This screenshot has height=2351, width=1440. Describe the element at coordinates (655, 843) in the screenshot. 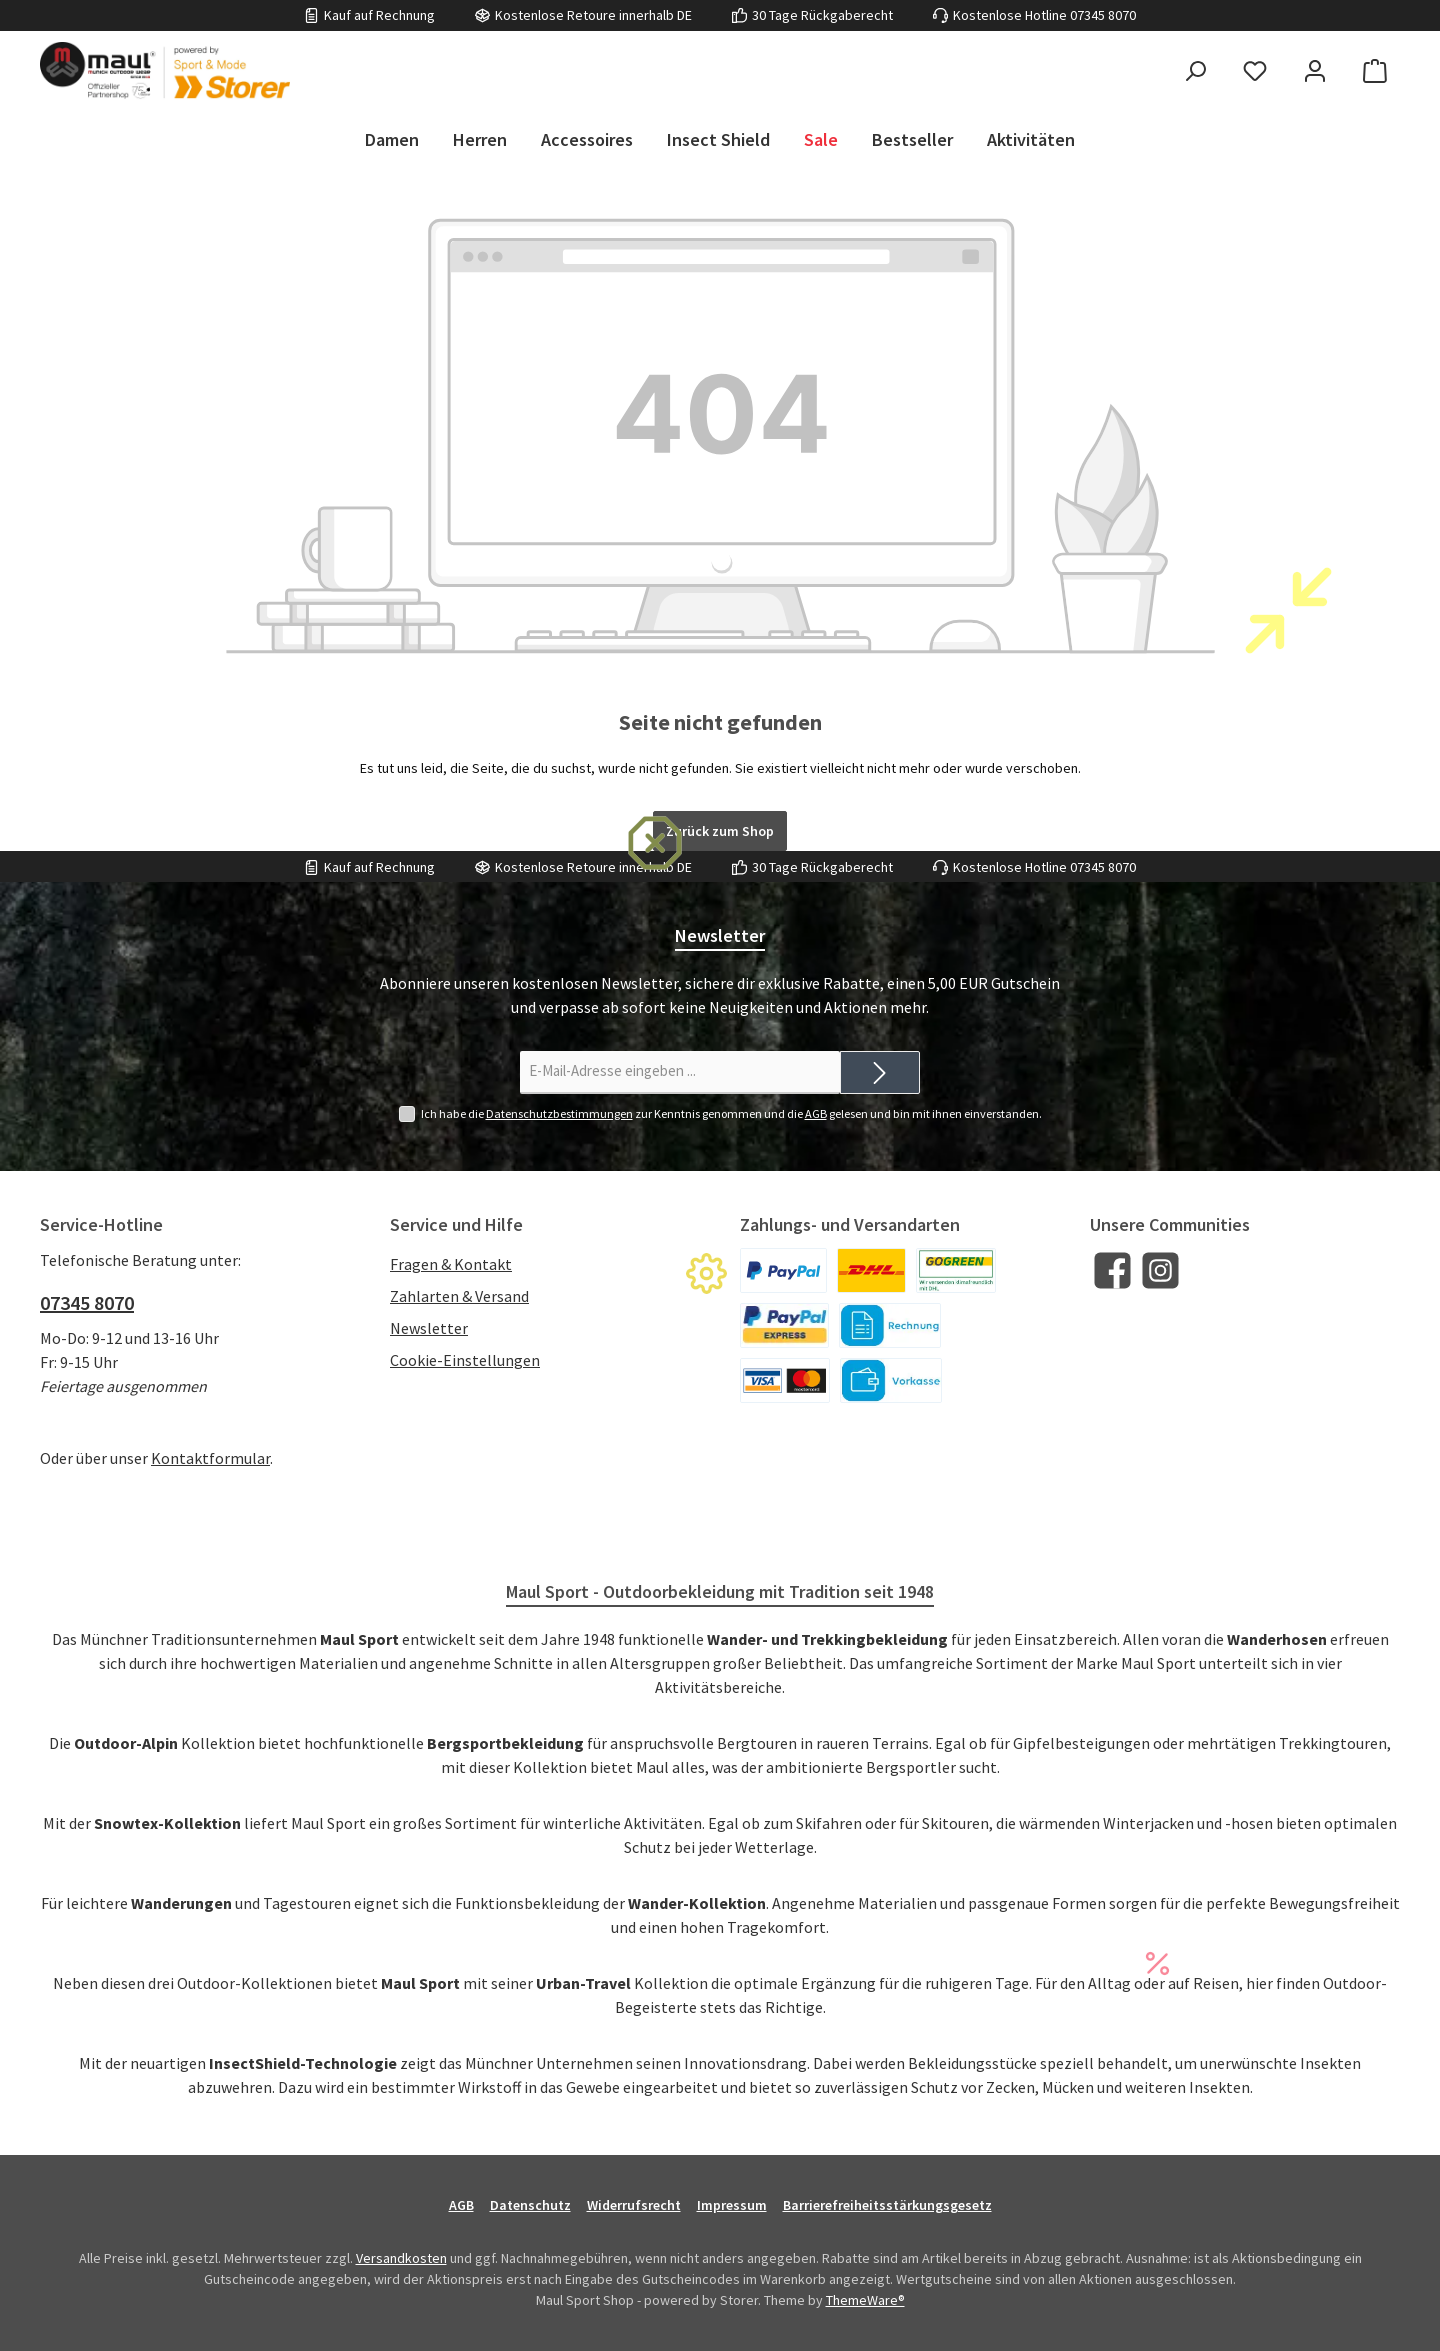

I see `stop or cancel an action` at that location.